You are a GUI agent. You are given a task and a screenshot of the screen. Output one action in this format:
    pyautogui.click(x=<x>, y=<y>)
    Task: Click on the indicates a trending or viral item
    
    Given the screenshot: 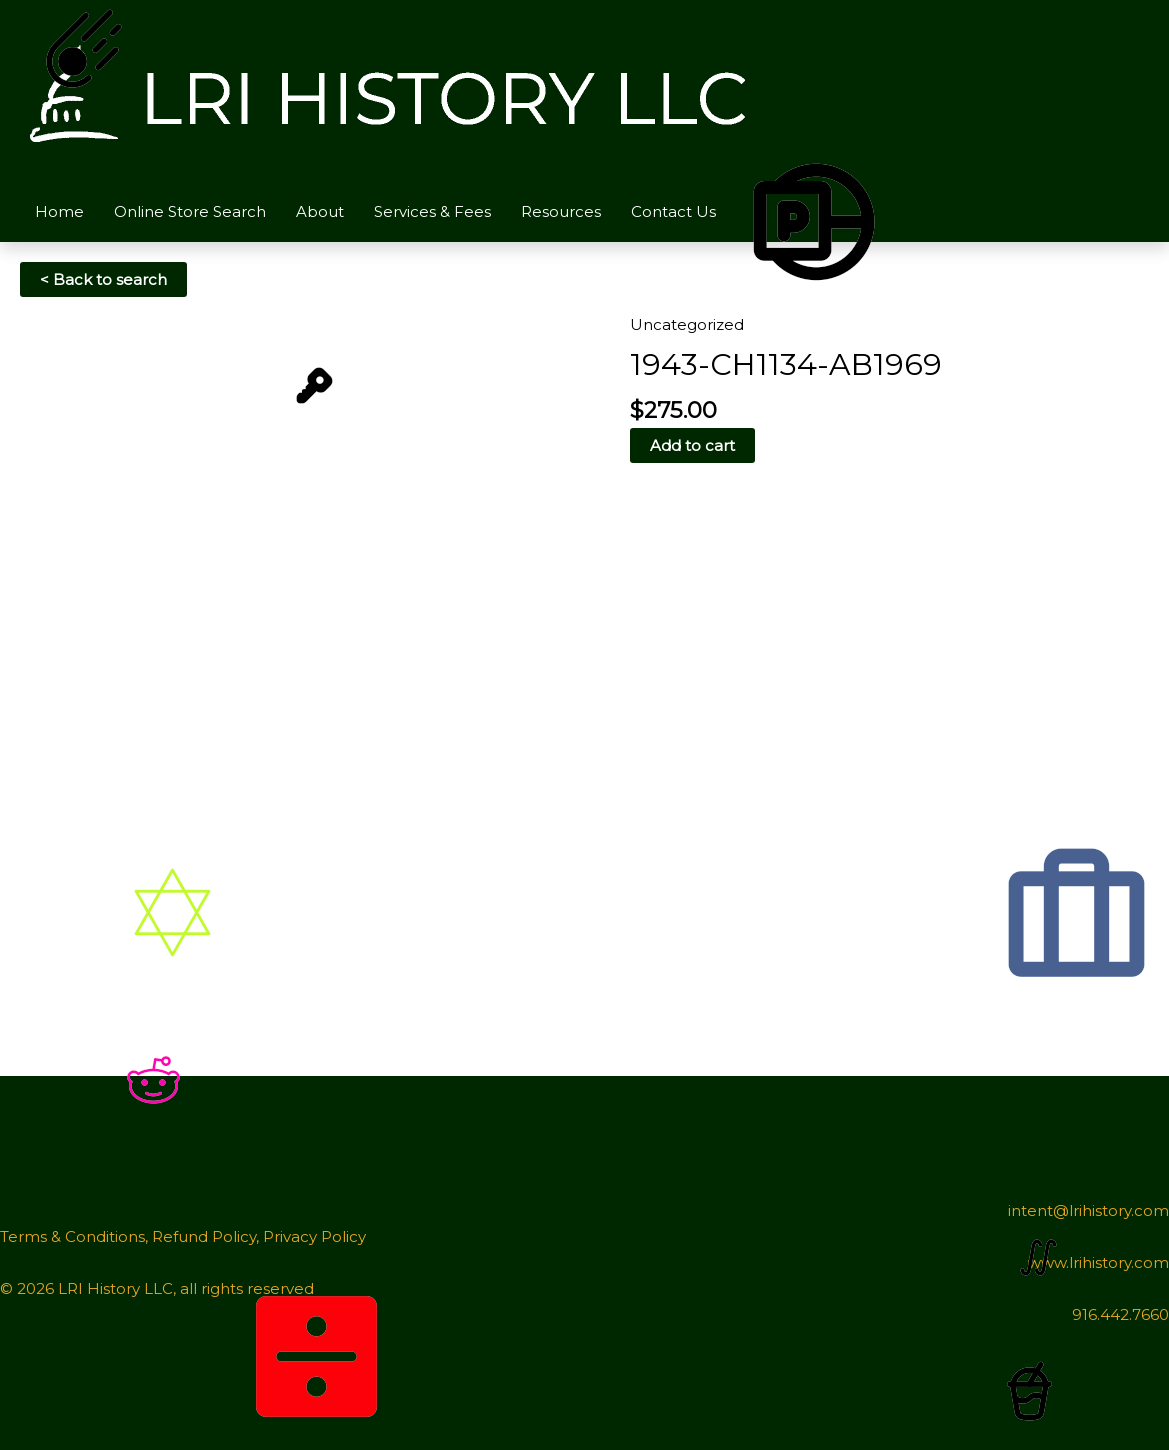 What is the action you would take?
    pyautogui.click(x=84, y=50)
    